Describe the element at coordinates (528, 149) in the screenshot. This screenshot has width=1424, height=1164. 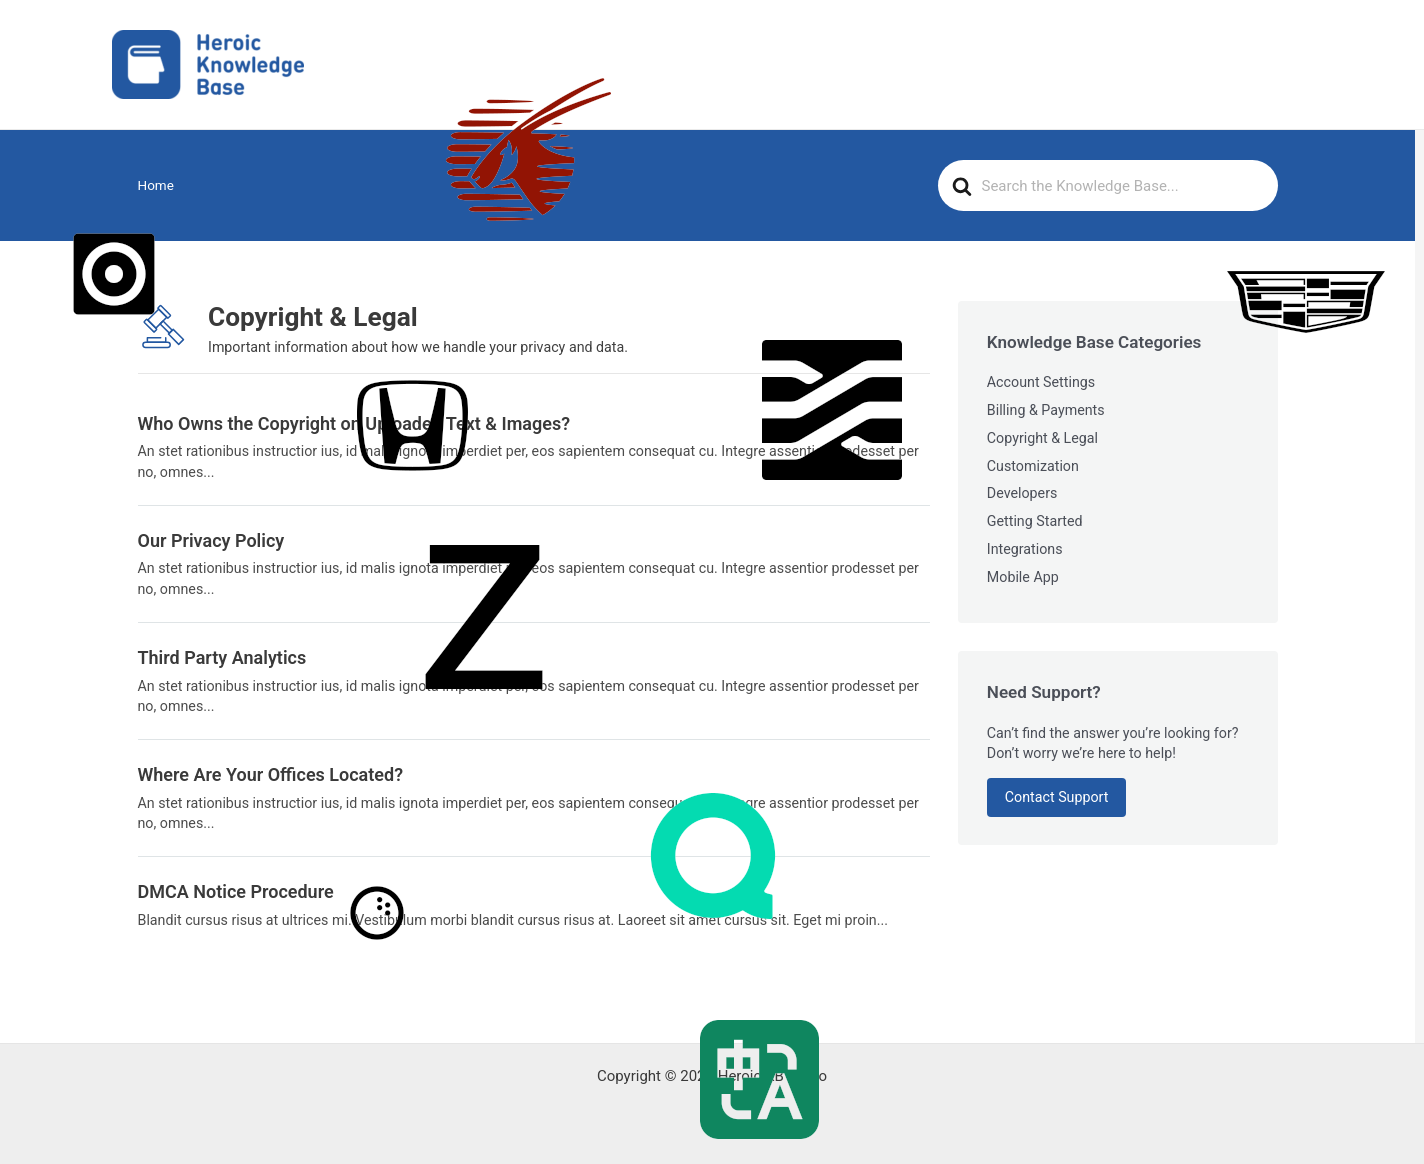
I see `qatar airways logo` at that location.